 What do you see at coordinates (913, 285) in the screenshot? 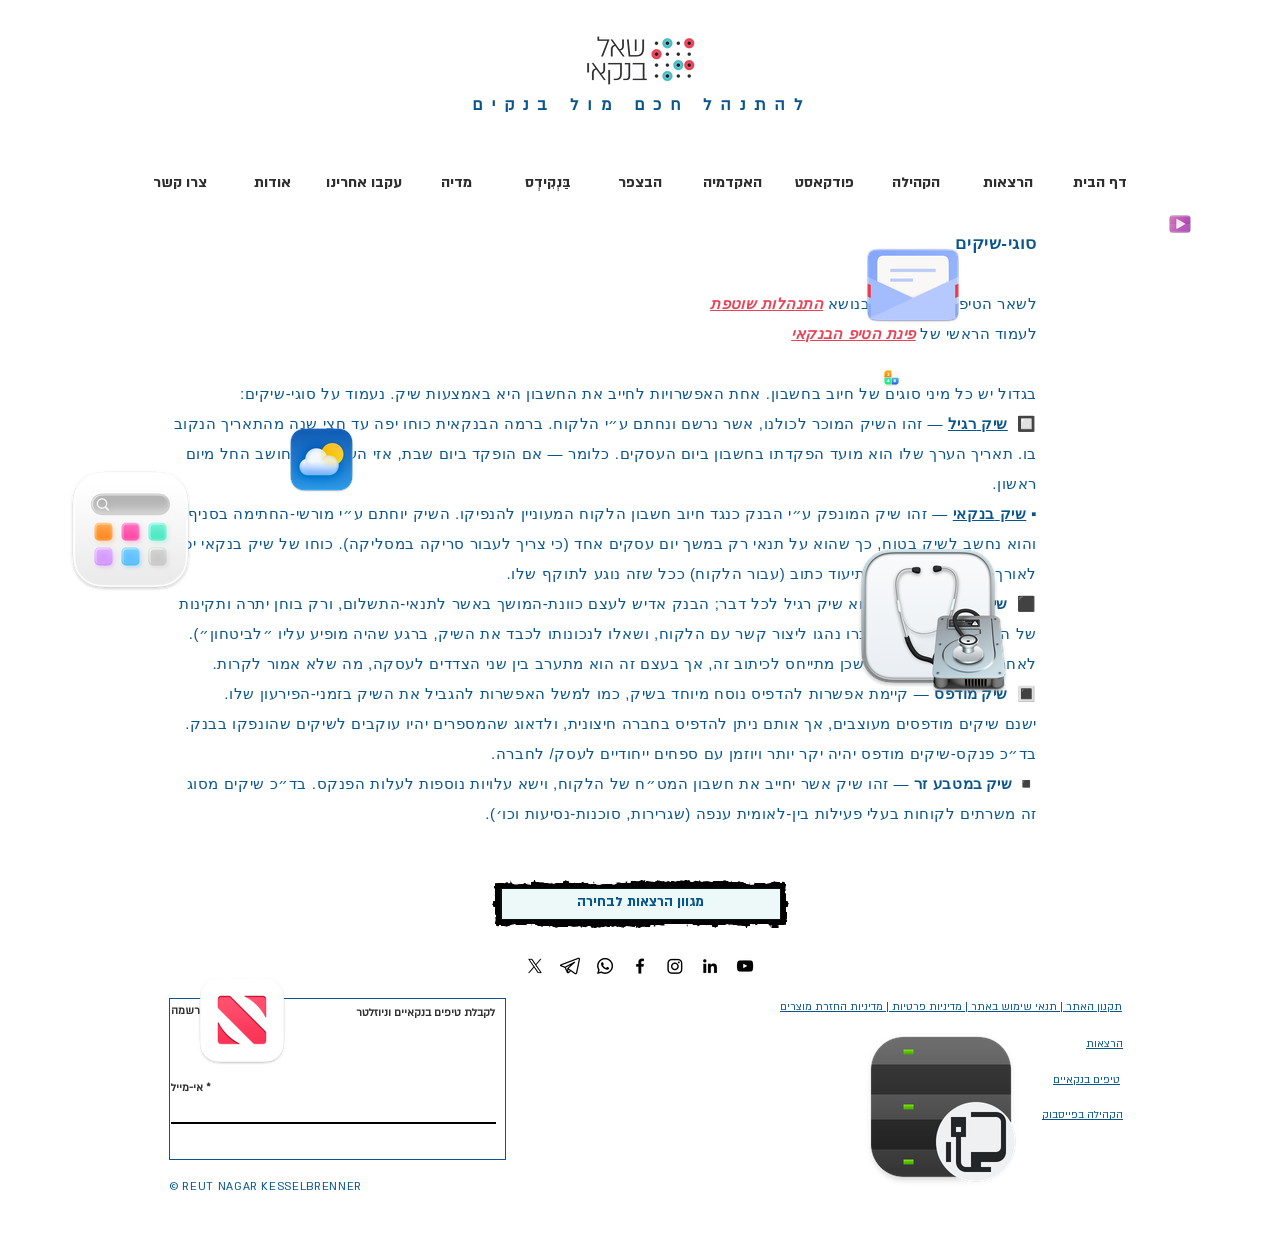
I see `open the mail application` at bounding box center [913, 285].